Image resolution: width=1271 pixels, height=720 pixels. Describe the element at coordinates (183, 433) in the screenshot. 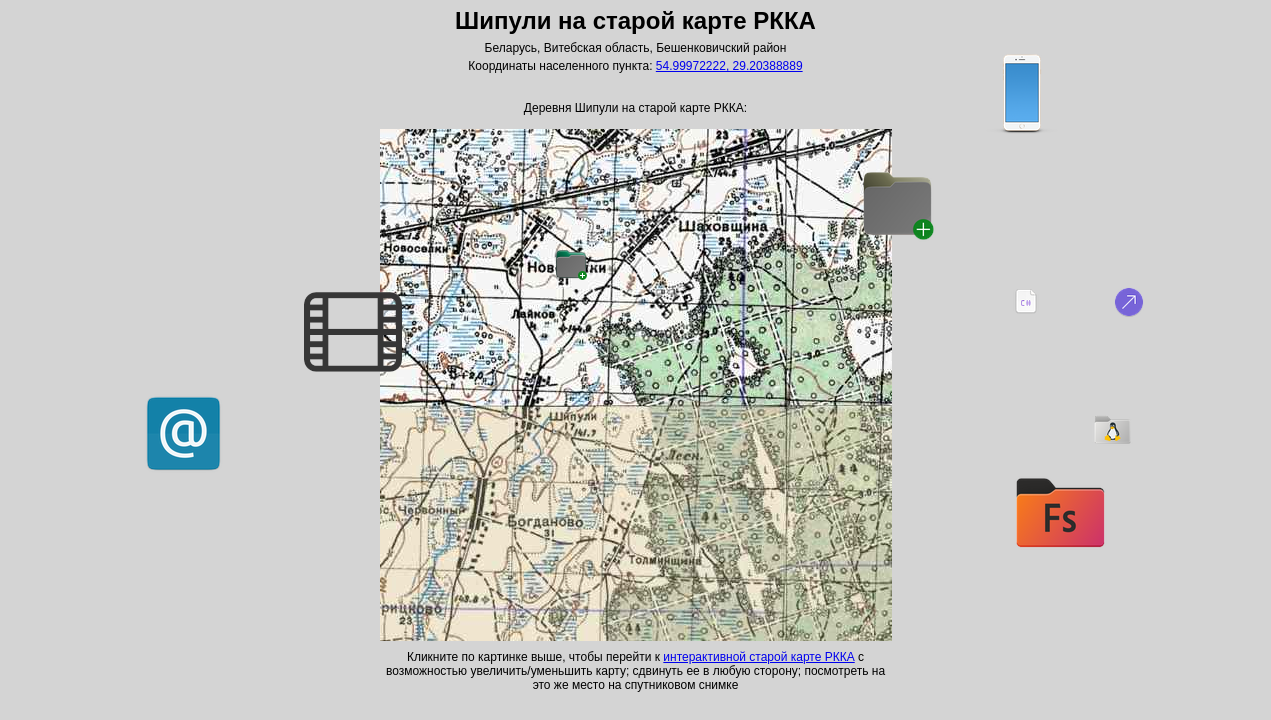

I see `manage email account credentials` at that location.